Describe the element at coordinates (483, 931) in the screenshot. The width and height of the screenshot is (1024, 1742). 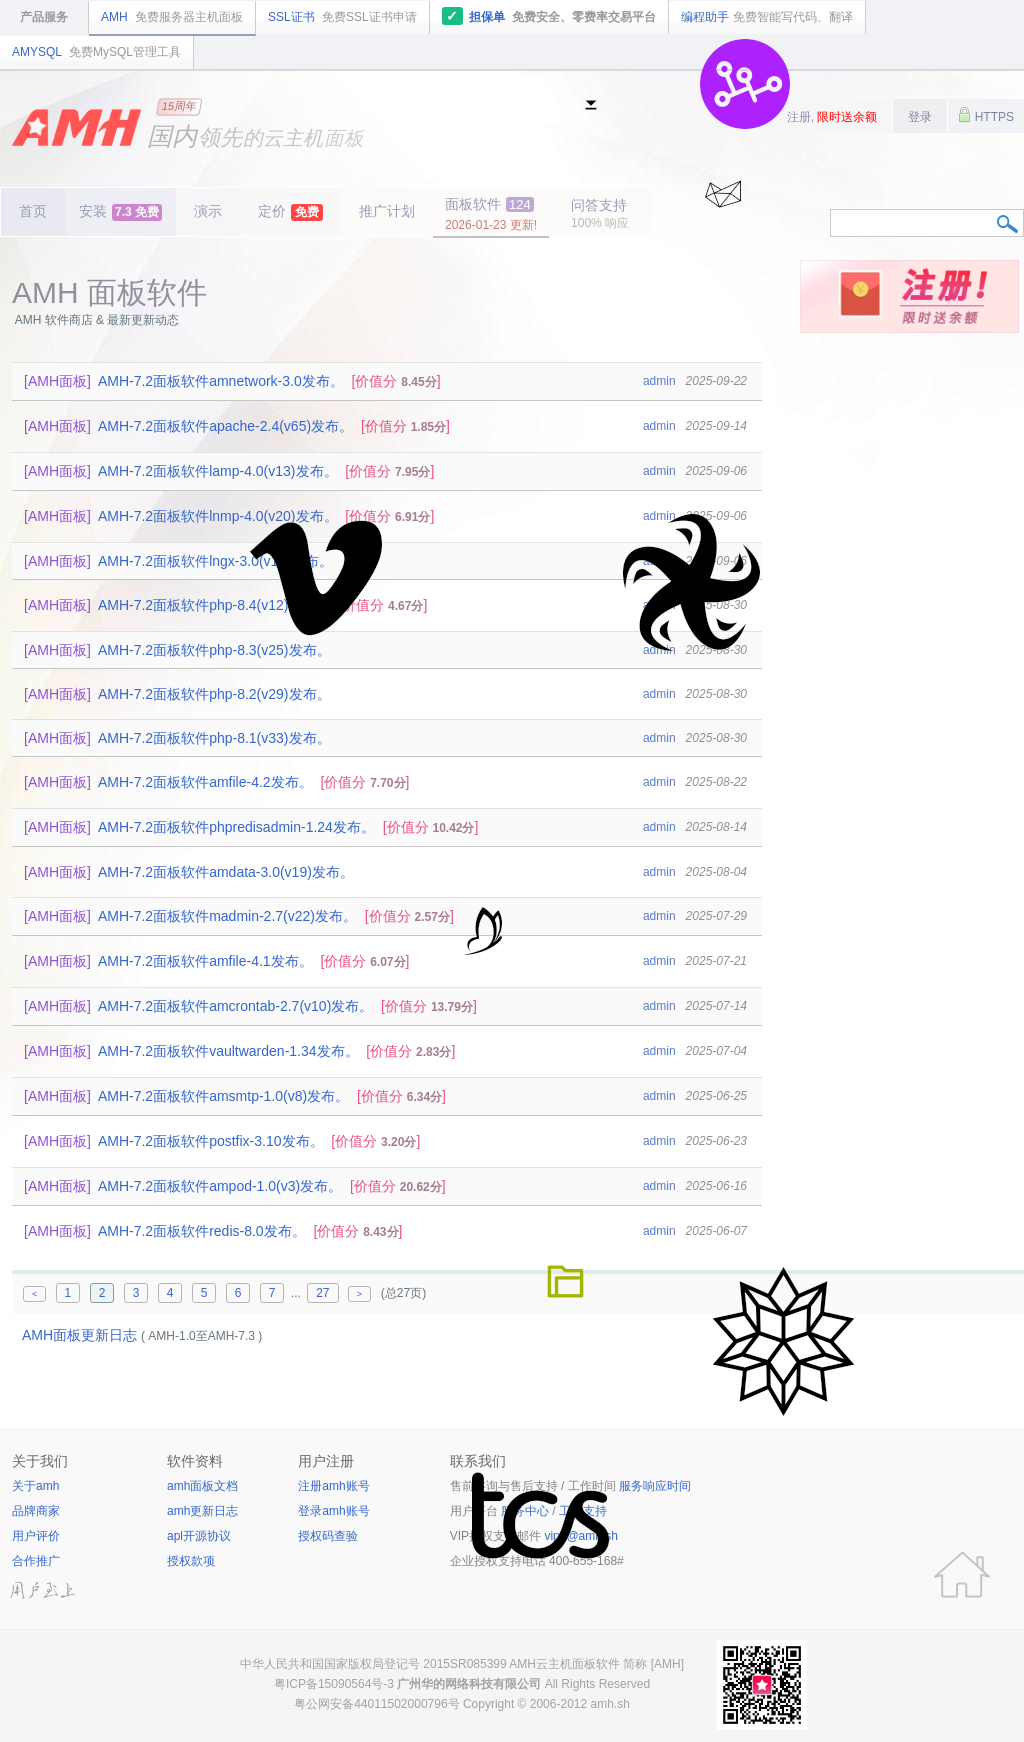
I see `open the Veepee app` at that location.